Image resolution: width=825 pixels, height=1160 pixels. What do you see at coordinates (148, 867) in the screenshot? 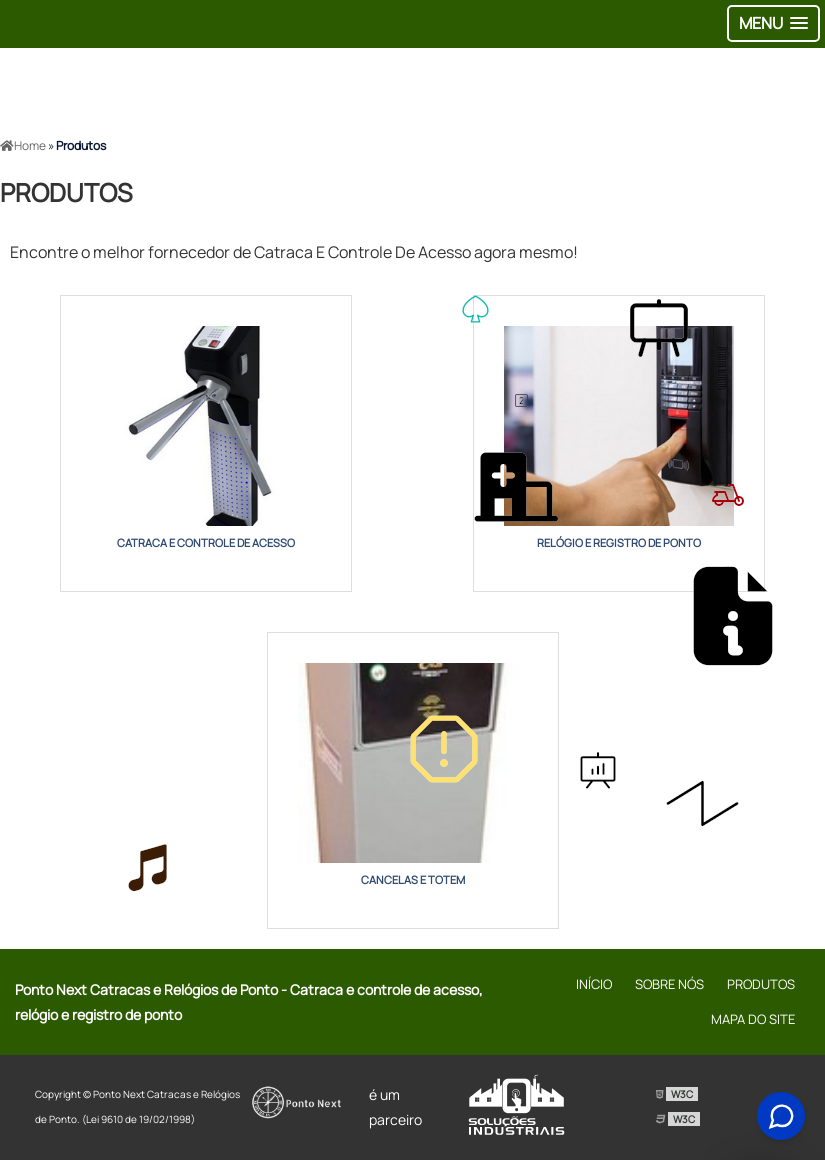
I see `access music library or player` at bounding box center [148, 867].